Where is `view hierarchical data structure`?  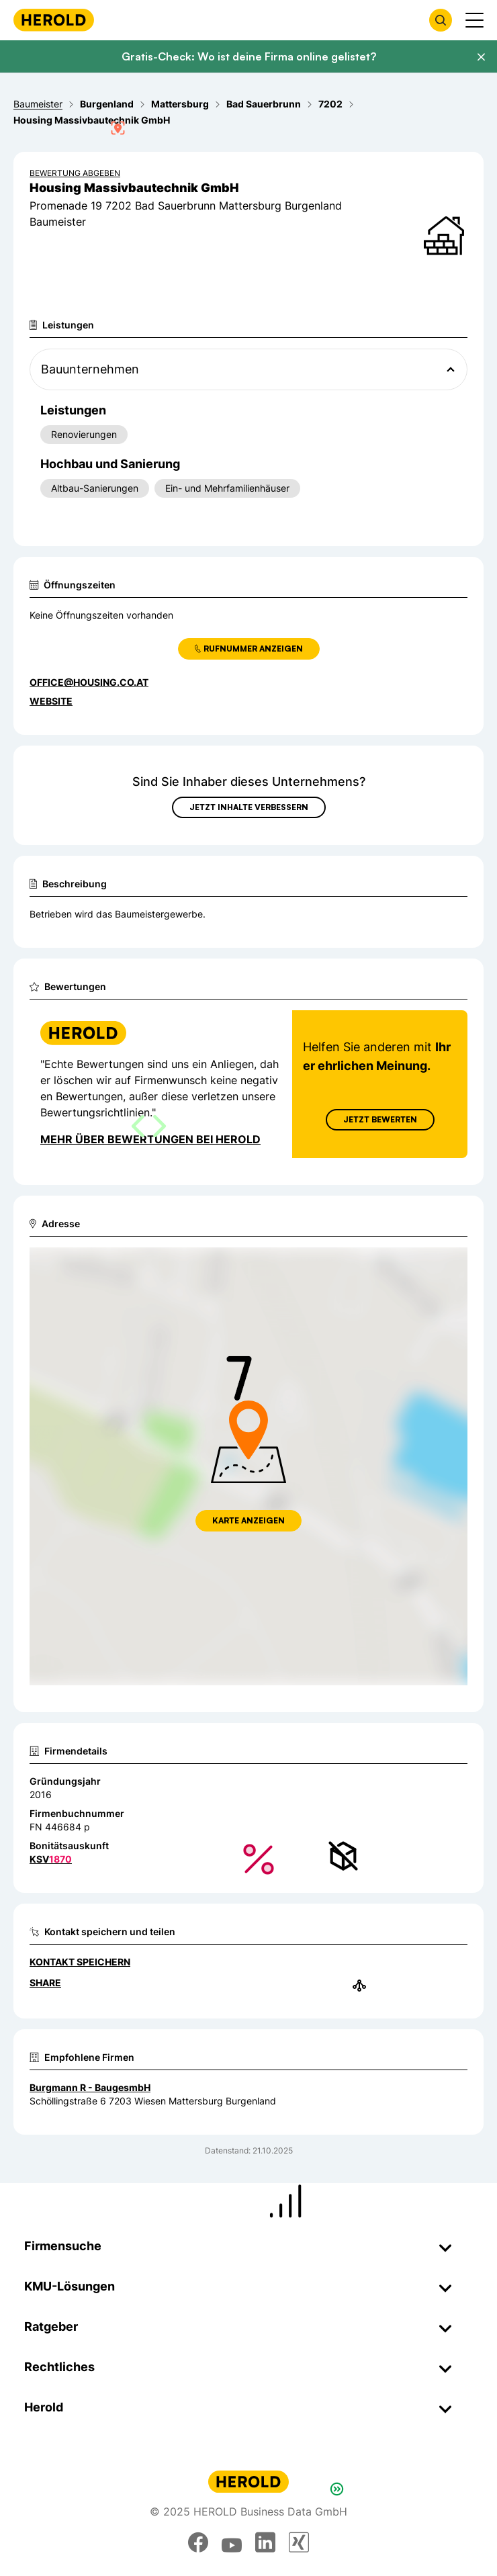 view hierarchical data structure is located at coordinates (359, 1986).